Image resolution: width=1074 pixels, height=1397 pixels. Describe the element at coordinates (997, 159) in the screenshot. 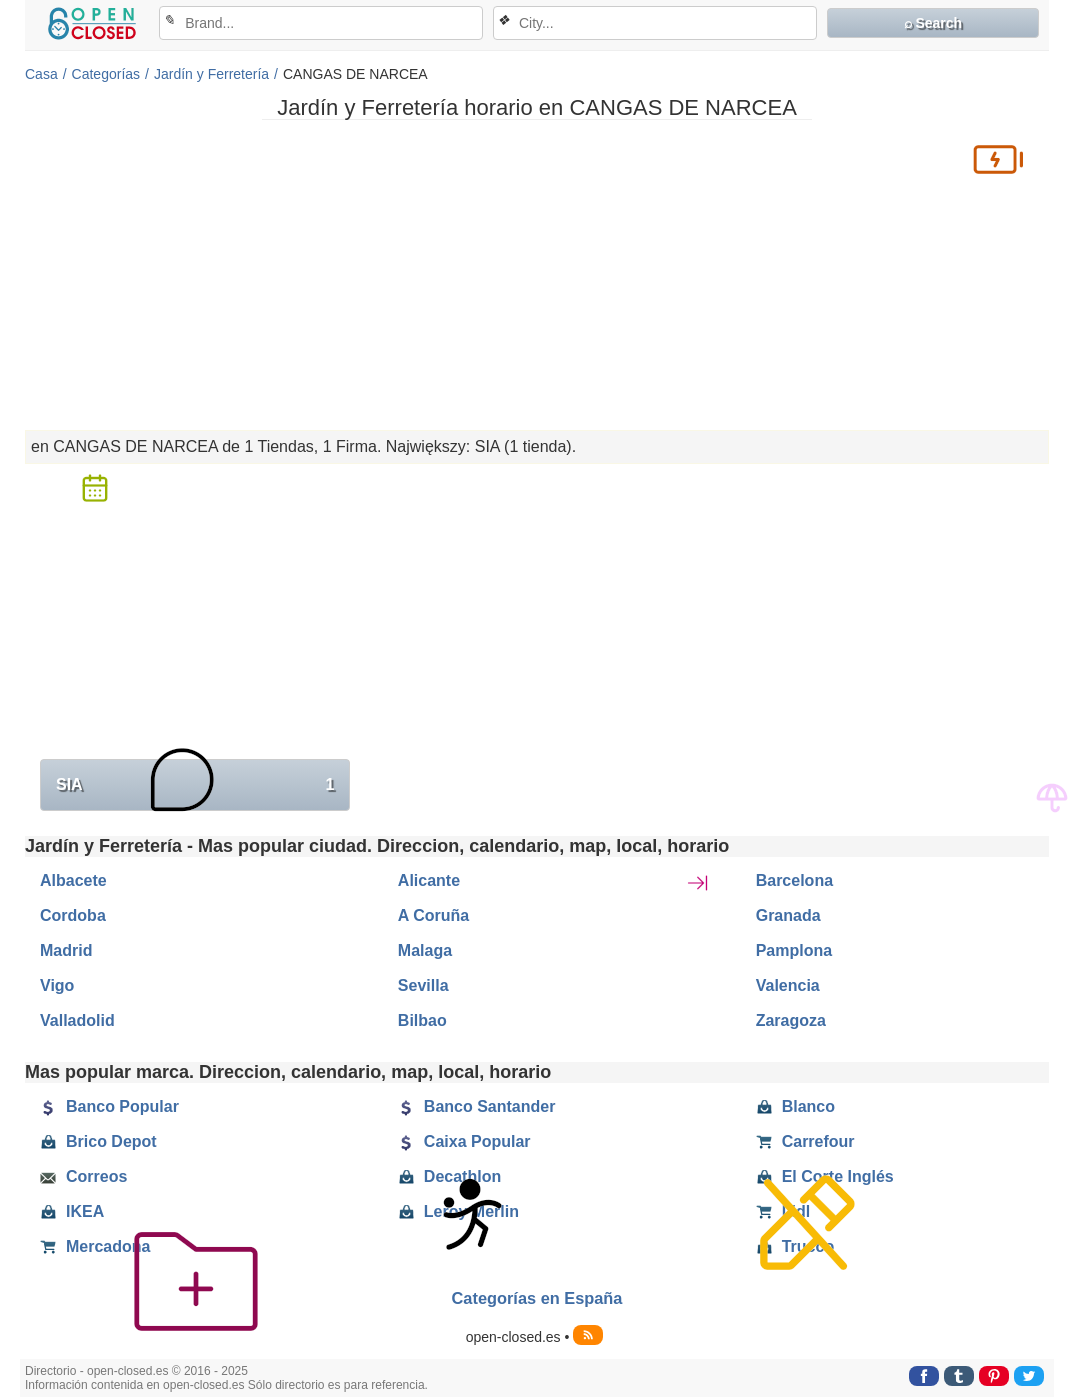

I see `indicates device is currently charging` at that location.